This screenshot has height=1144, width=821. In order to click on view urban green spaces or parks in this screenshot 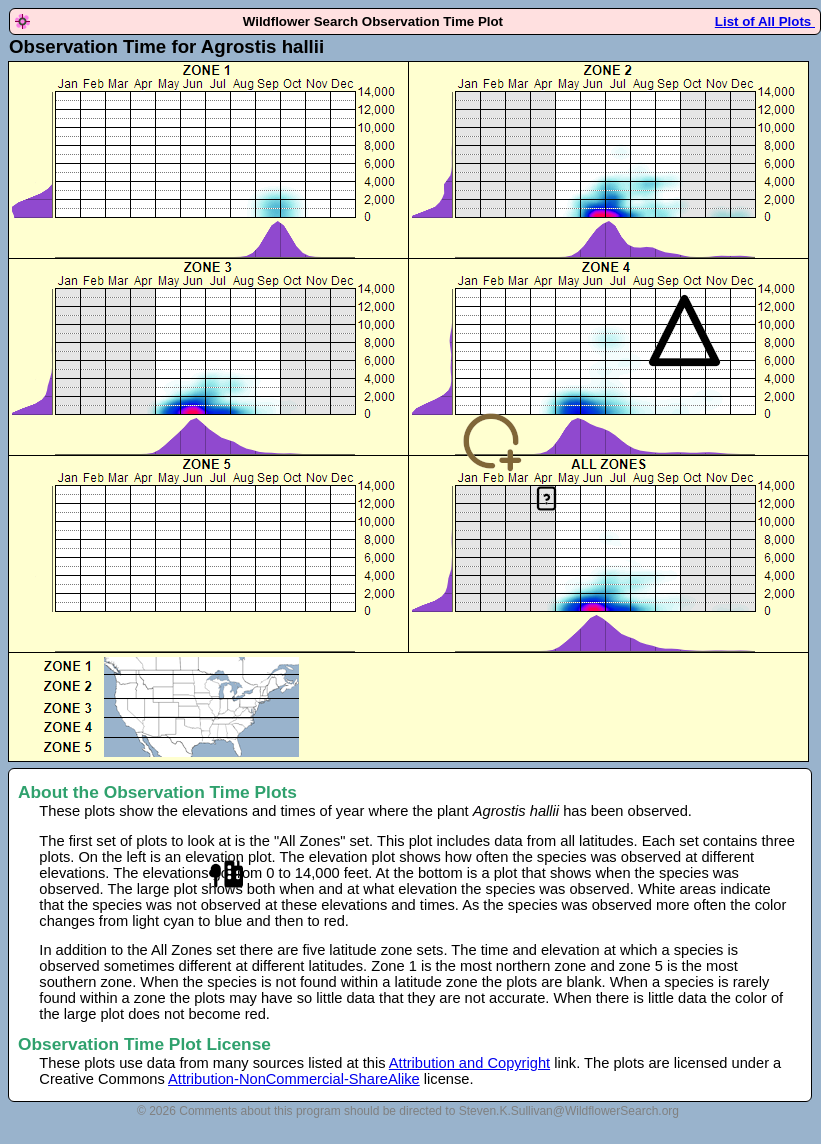, I will do `click(226, 874)`.